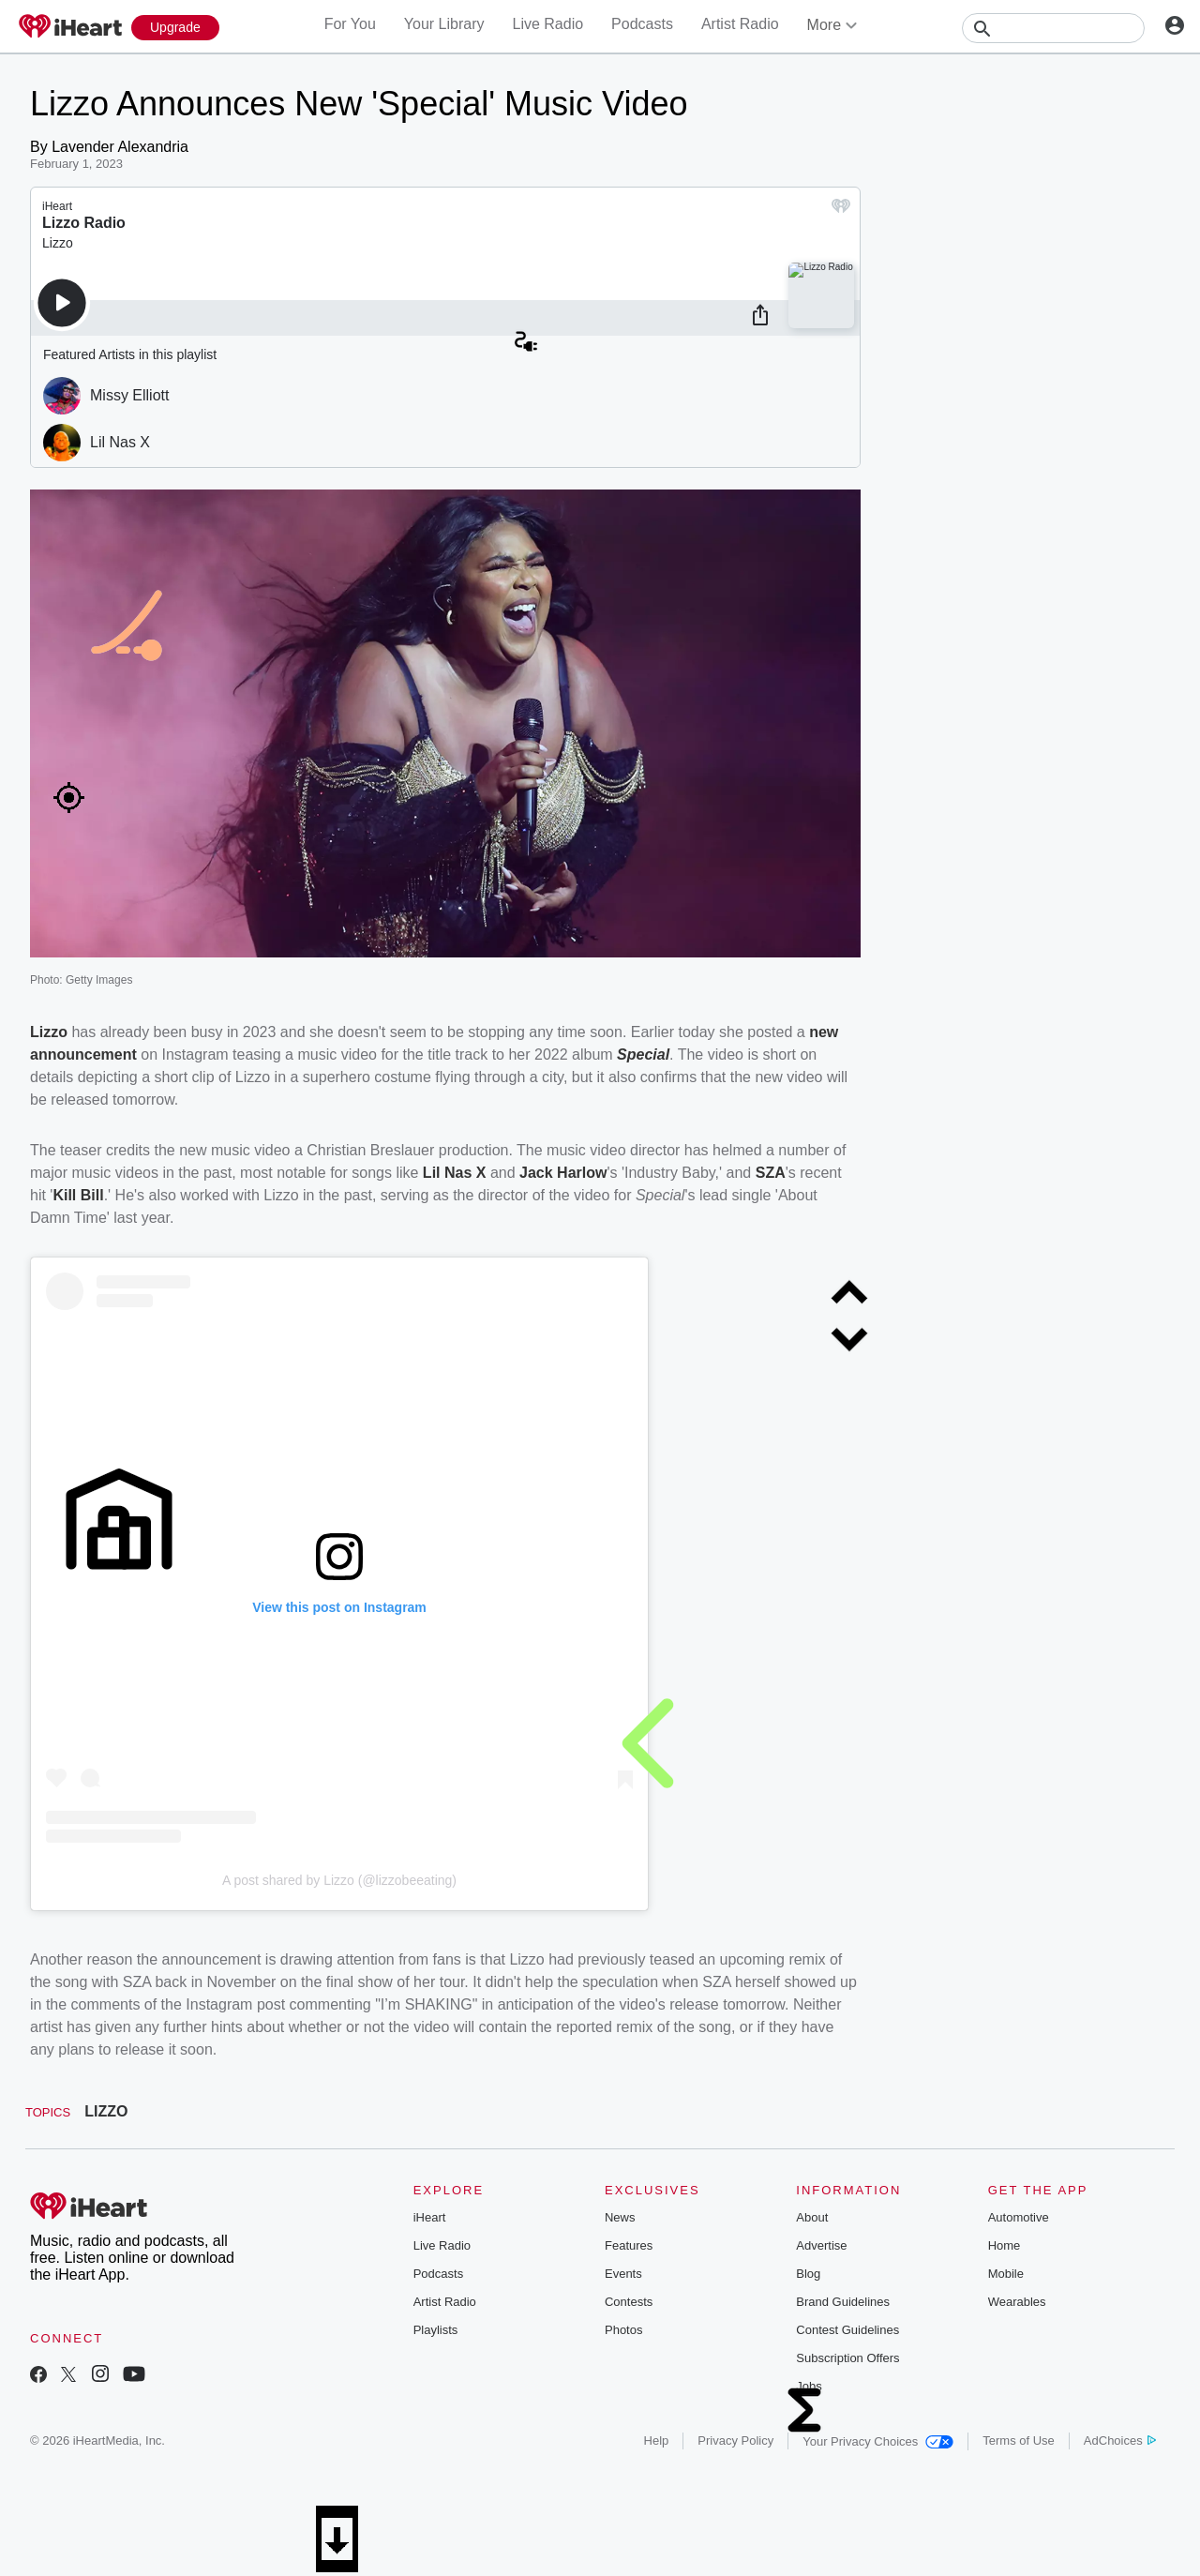 This screenshot has width=1200, height=2576. What do you see at coordinates (804, 2410) in the screenshot?
I see `insert a mathematical function or formula` at bounding box center [804, 2410].